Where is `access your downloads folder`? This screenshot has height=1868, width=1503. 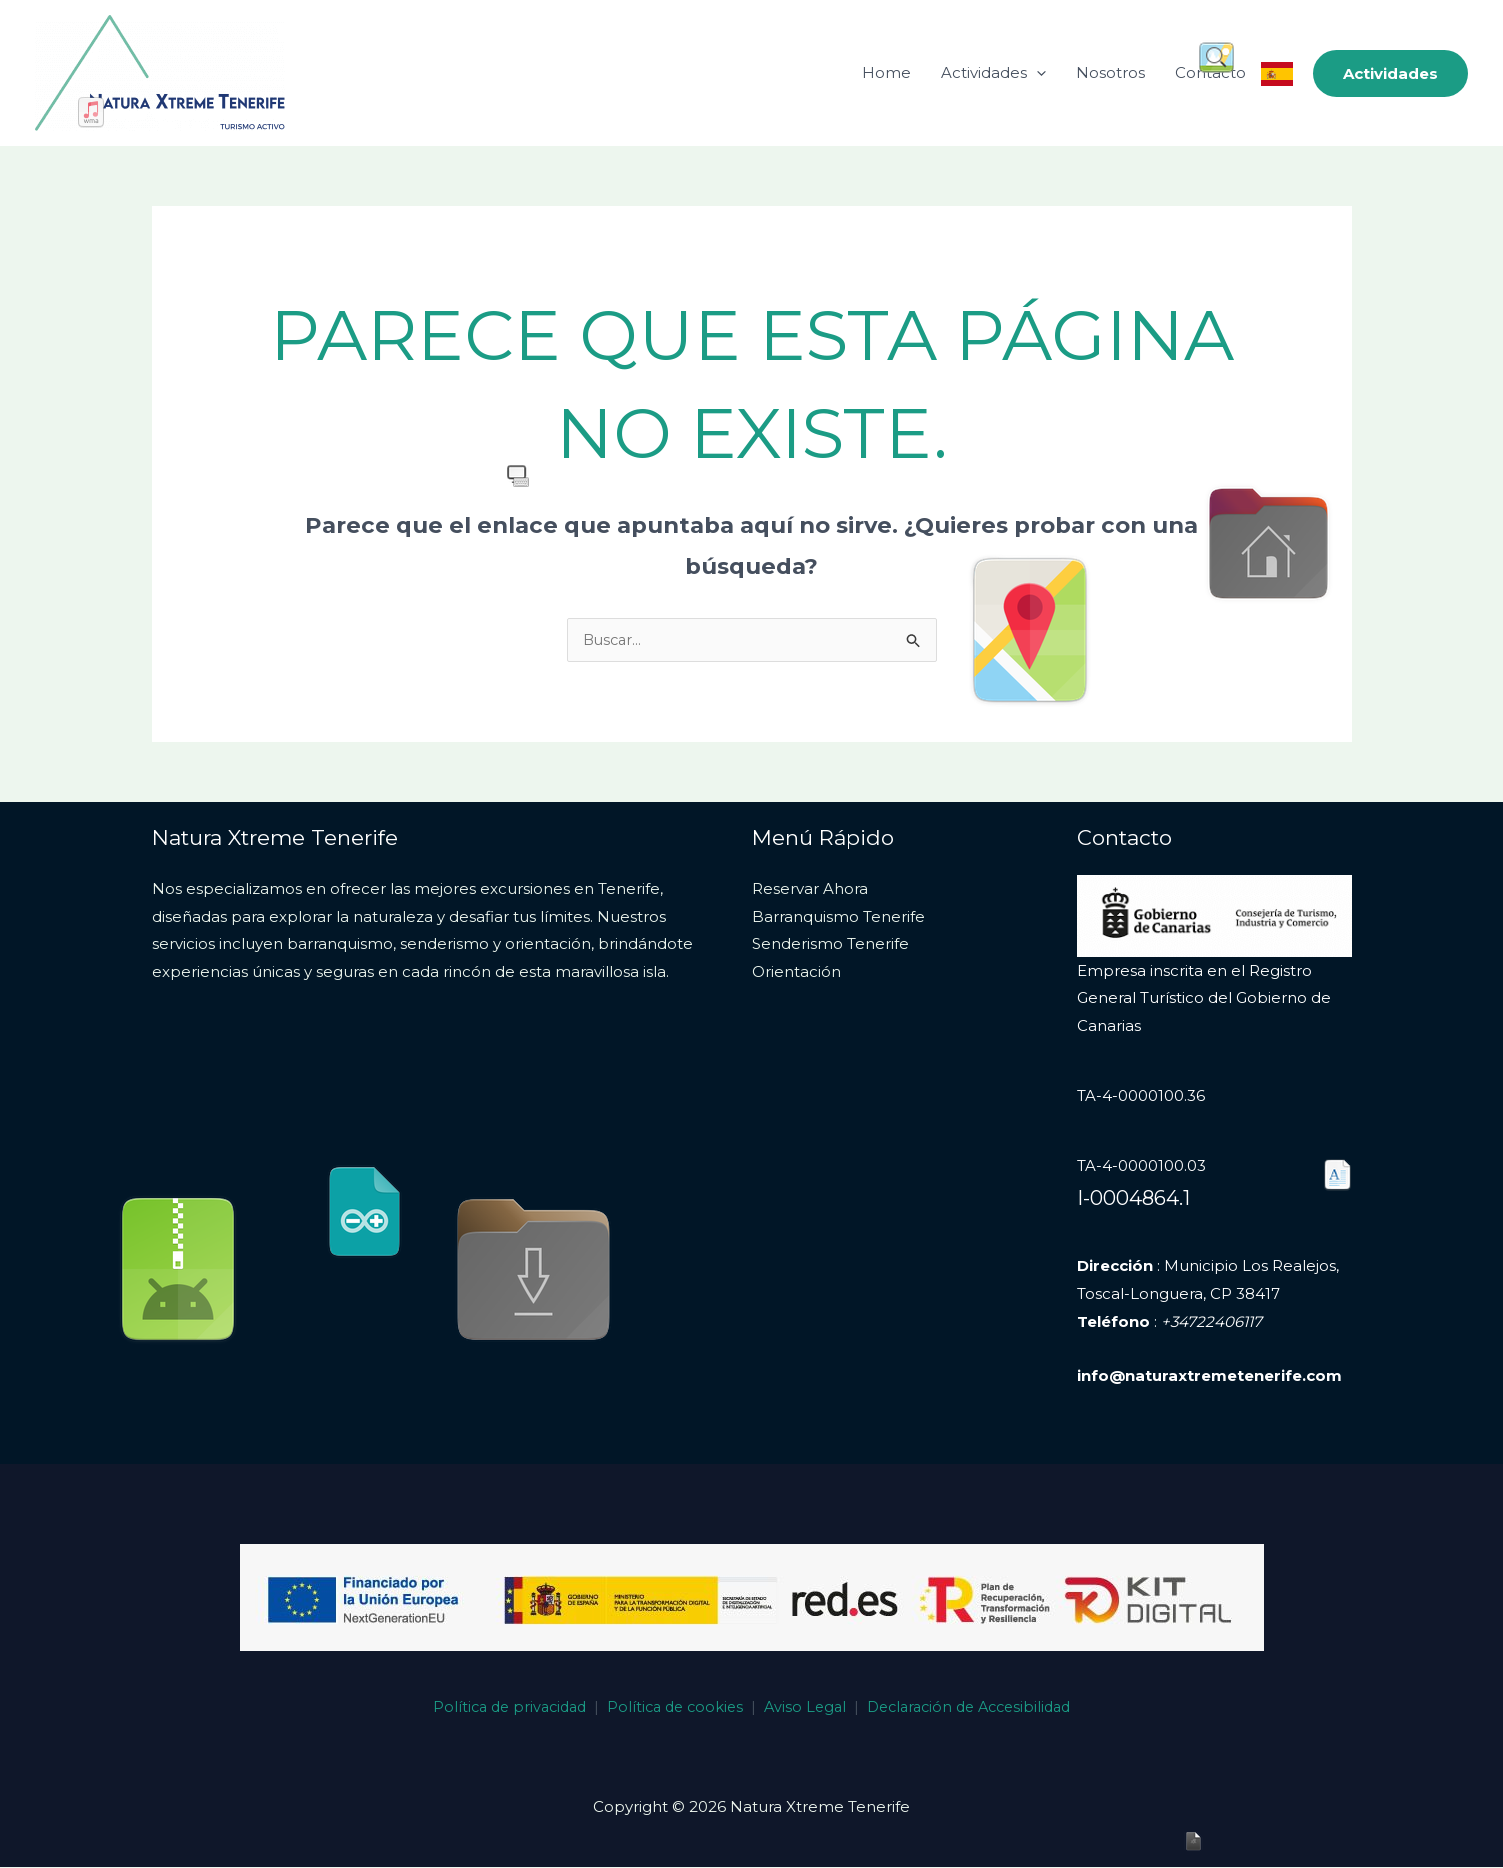 access your downloads folder is located at coordinates (533, 1269).